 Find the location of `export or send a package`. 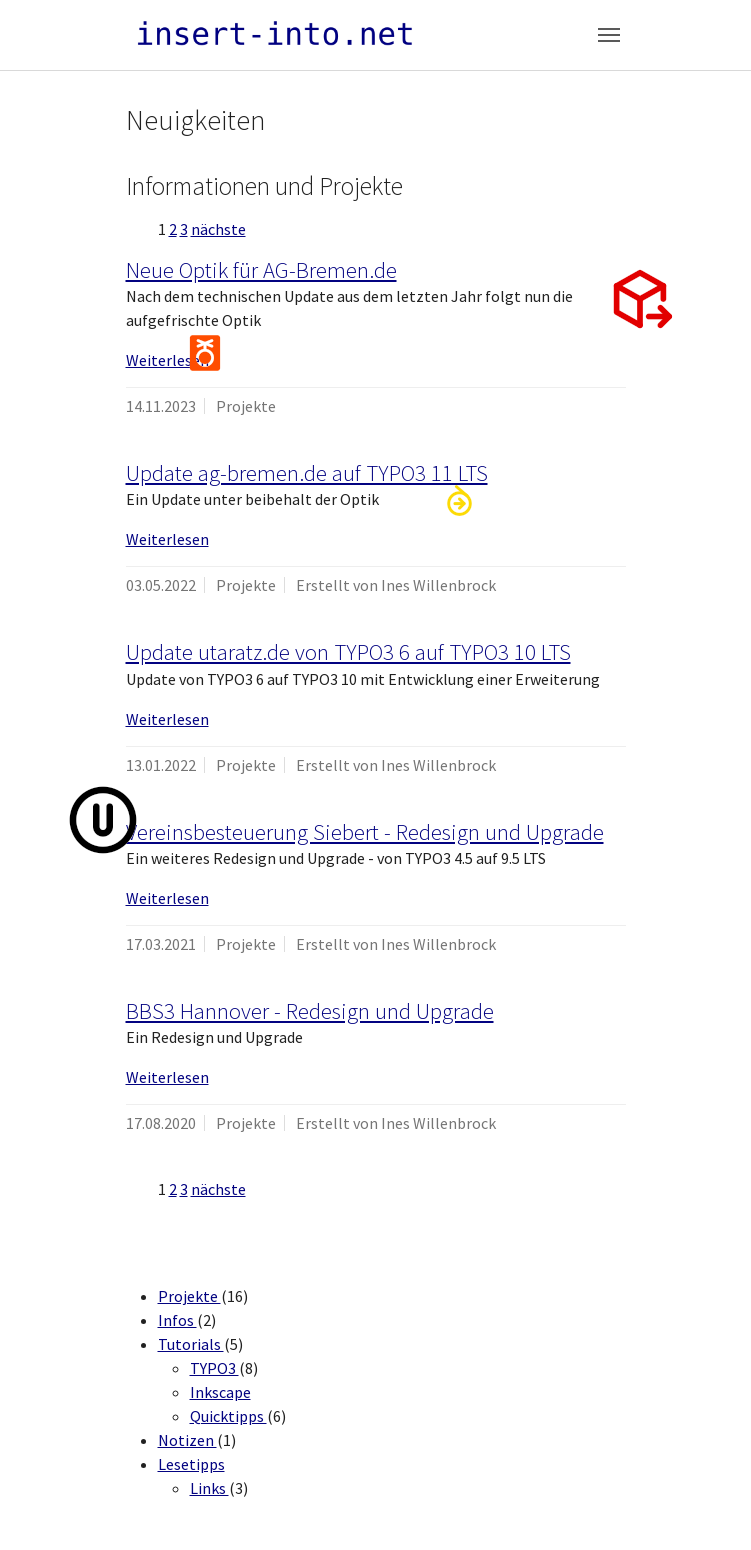

export or send a package is located at coordinates (640, 299).